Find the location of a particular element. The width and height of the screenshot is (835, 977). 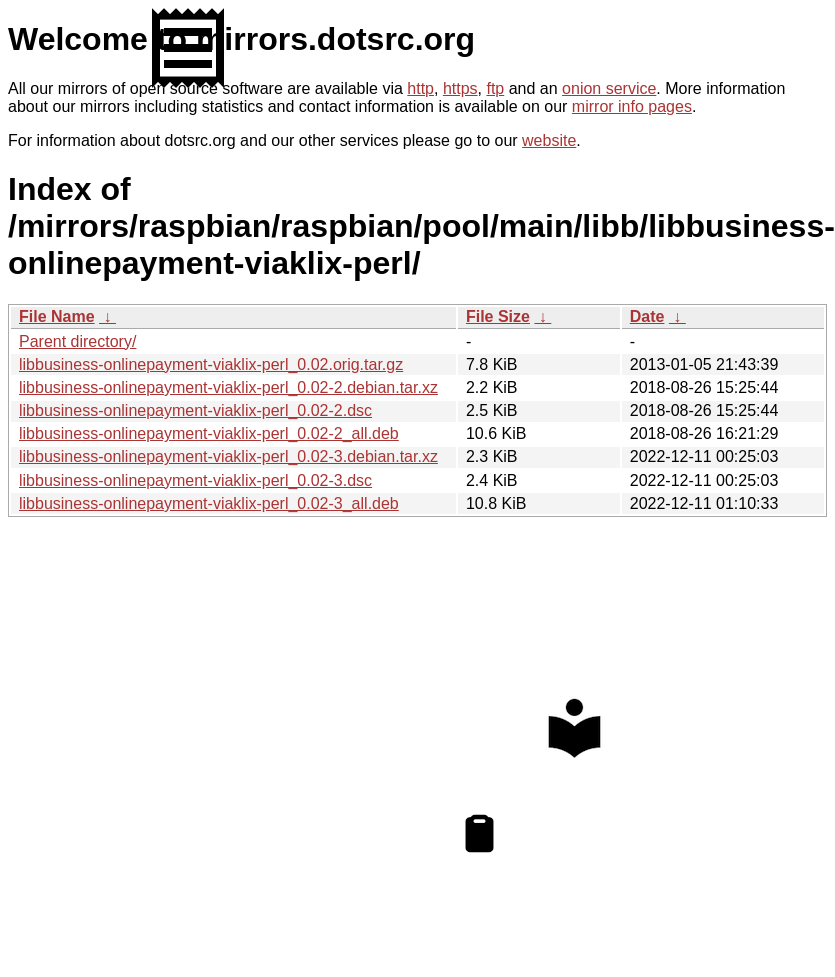

copy to clipboard is located at coordinates (479, 833).